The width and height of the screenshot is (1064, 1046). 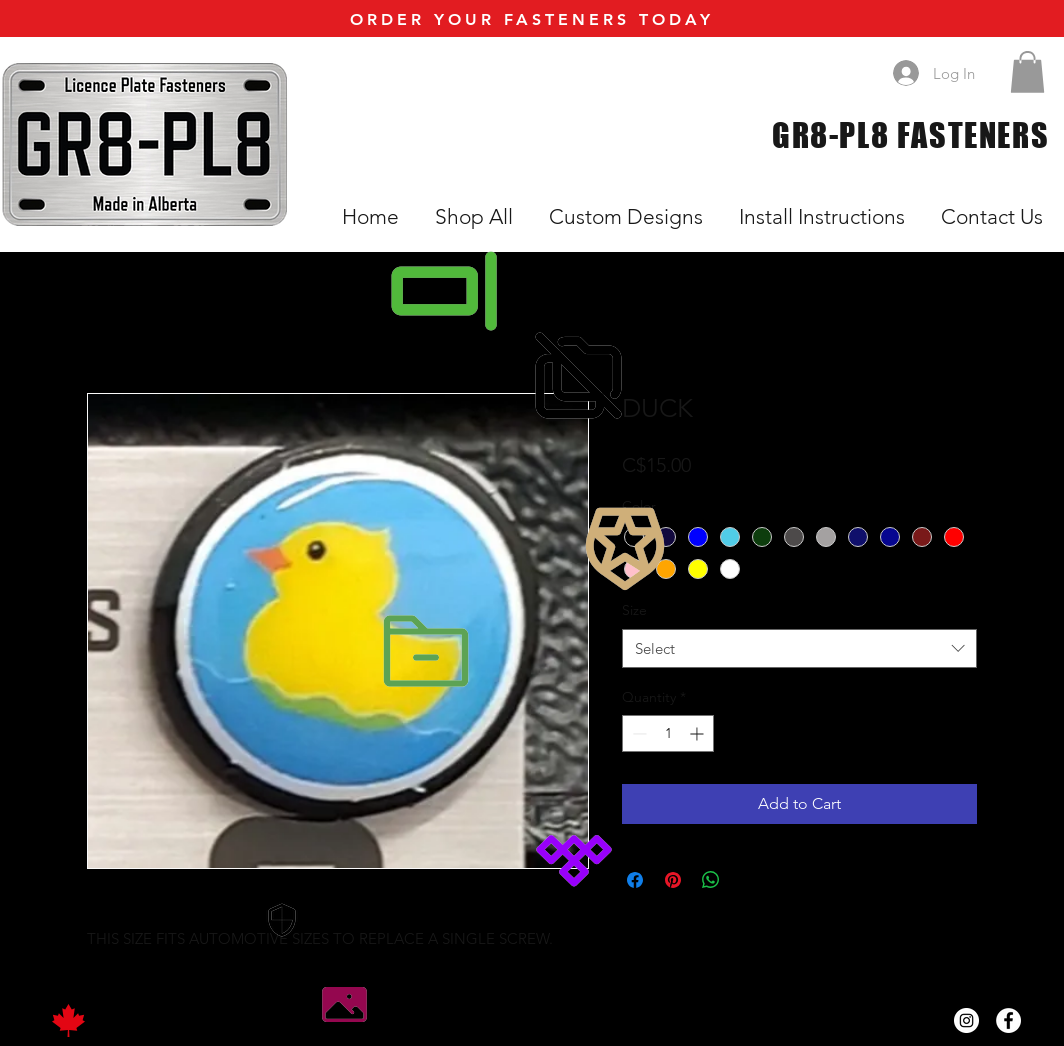 I want to click on folders are disabled or unavailable, so click(x=578, y=375).